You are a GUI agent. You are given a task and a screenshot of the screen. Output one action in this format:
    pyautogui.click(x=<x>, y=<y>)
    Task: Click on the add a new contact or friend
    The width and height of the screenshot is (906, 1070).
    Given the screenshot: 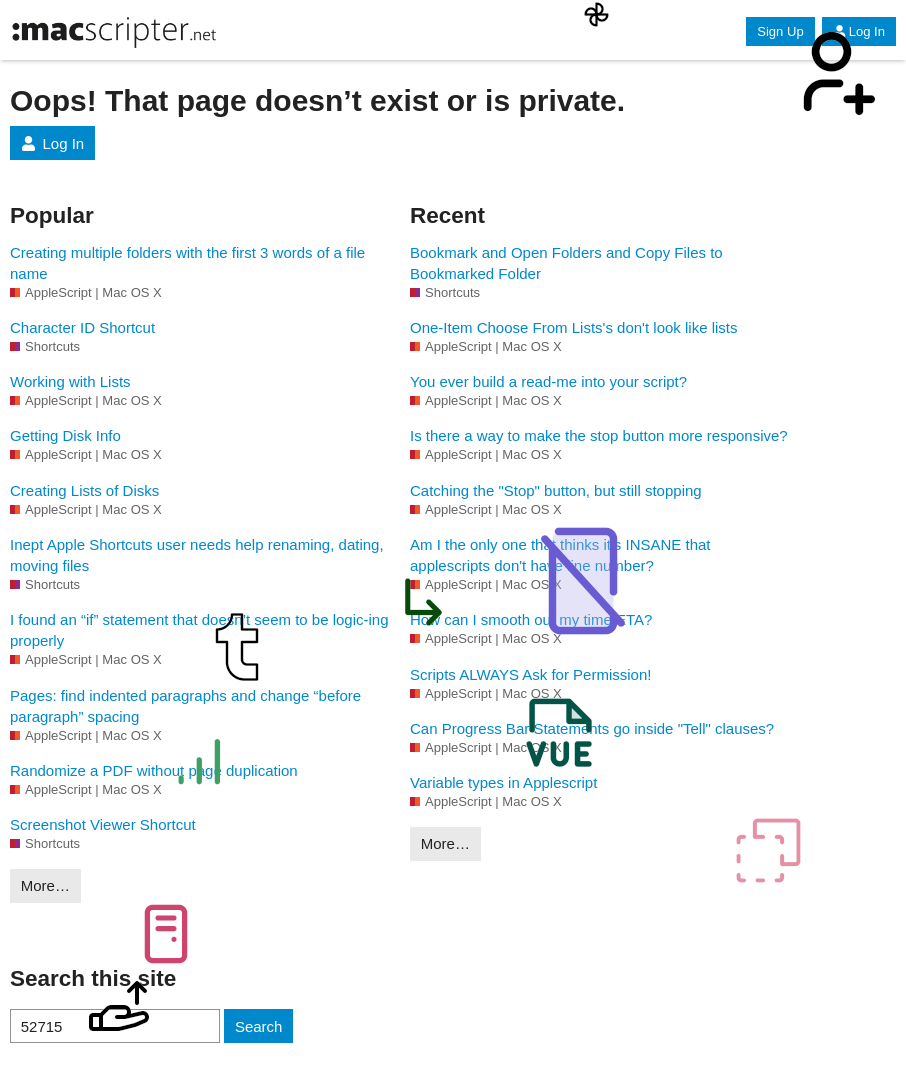 What is the action you would take?
    pyautogui.click(x=831, y=71)
    